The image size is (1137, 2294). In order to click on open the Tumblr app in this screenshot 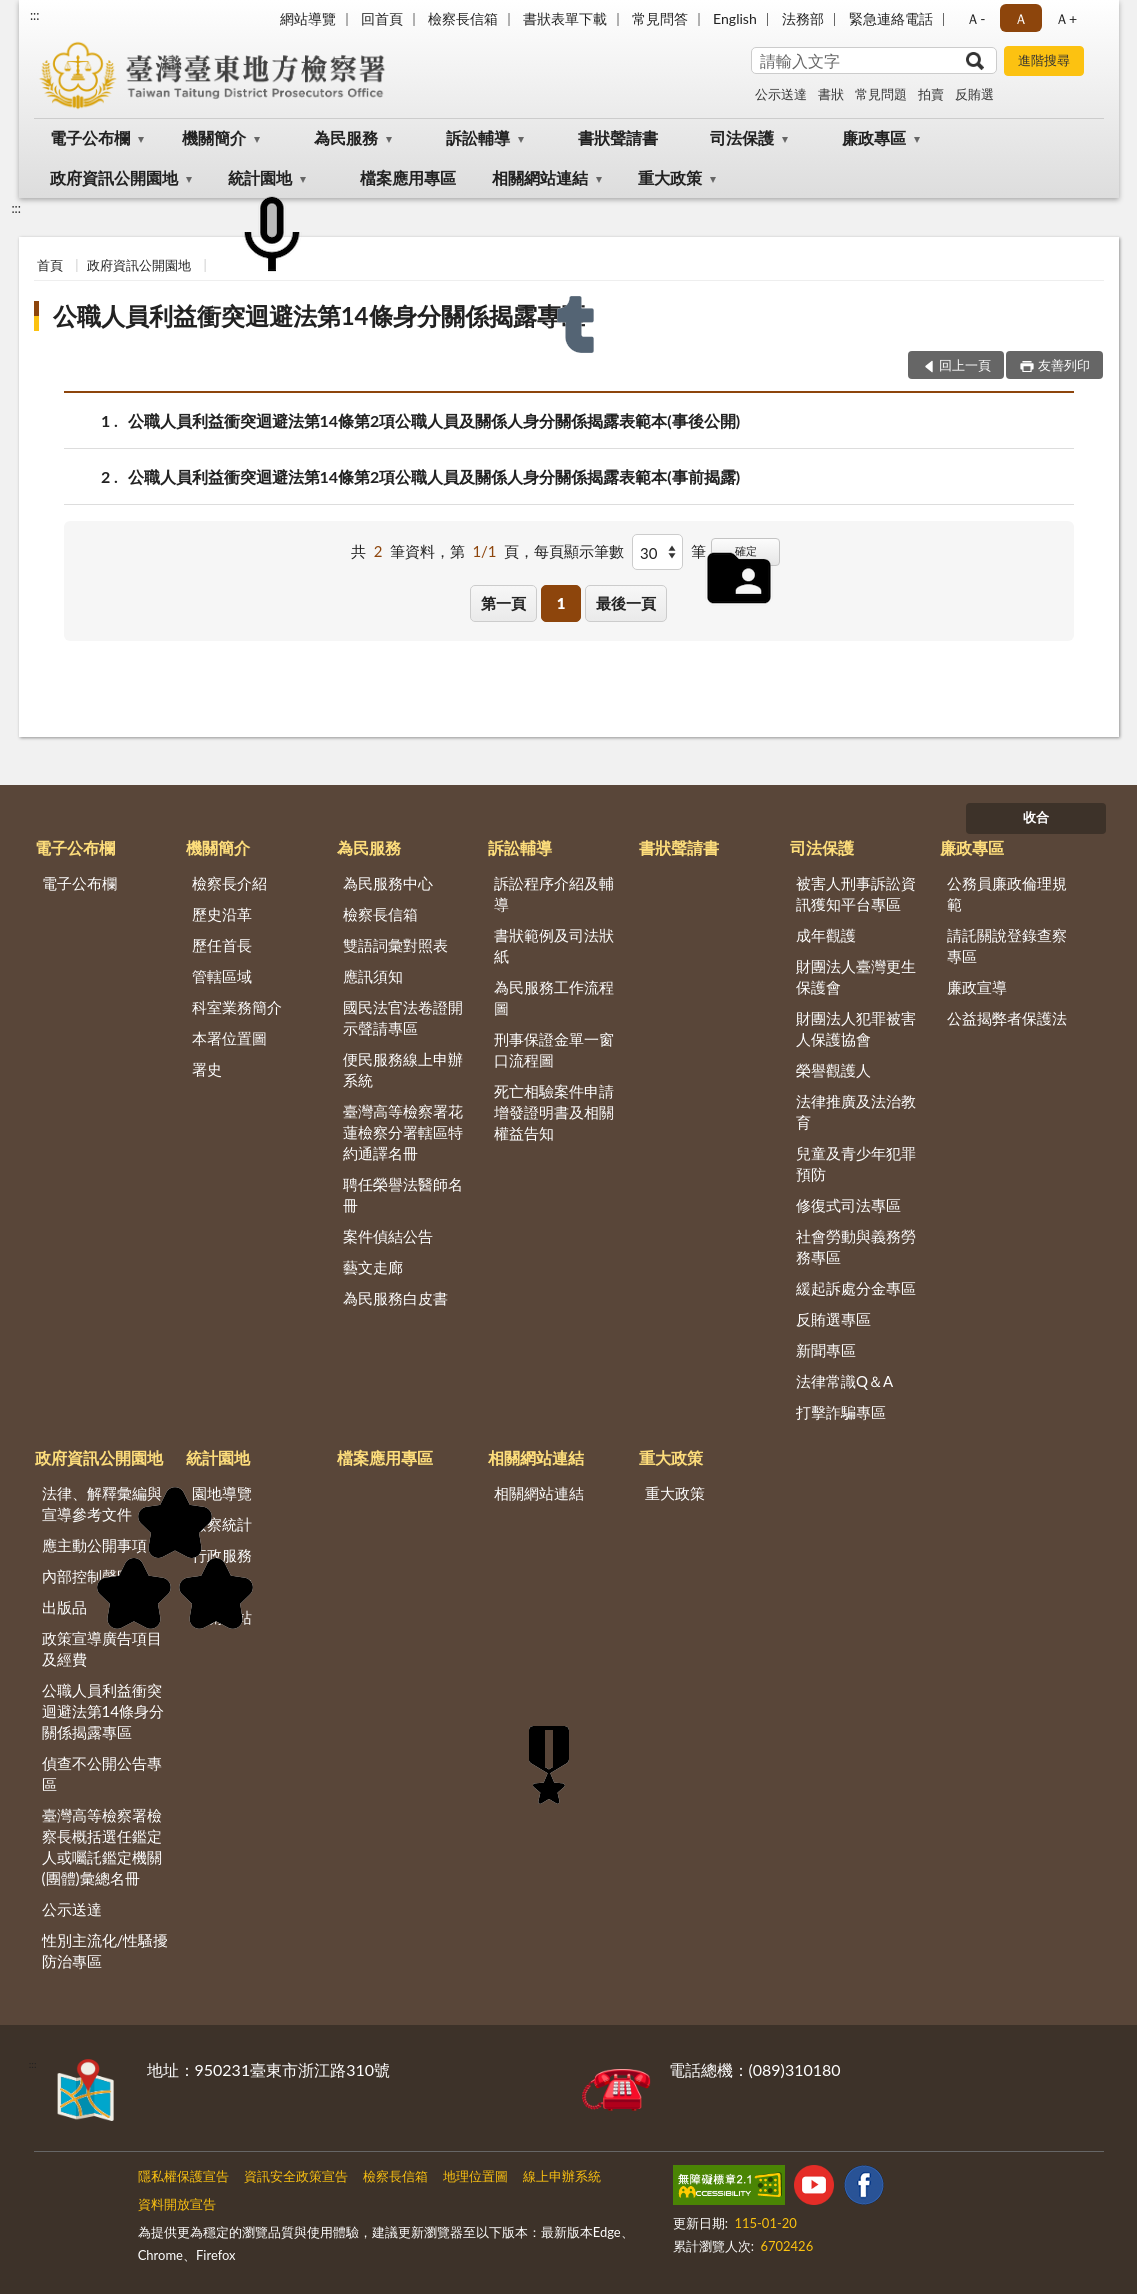, I will do `click(575, 324)`.